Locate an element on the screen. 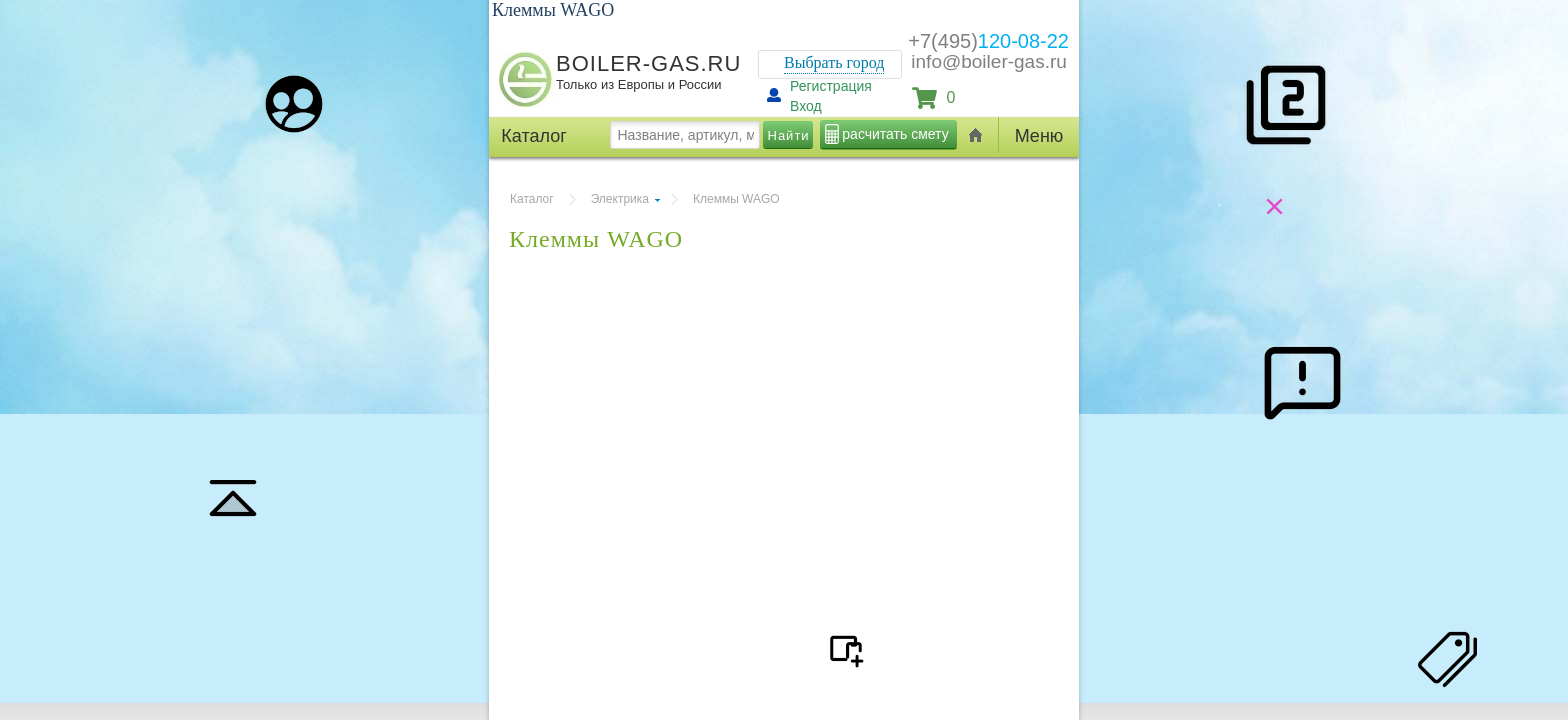 The width and height of the screenshot is (1568, 720). add a new device to your account is located at coordinates (846, 650).